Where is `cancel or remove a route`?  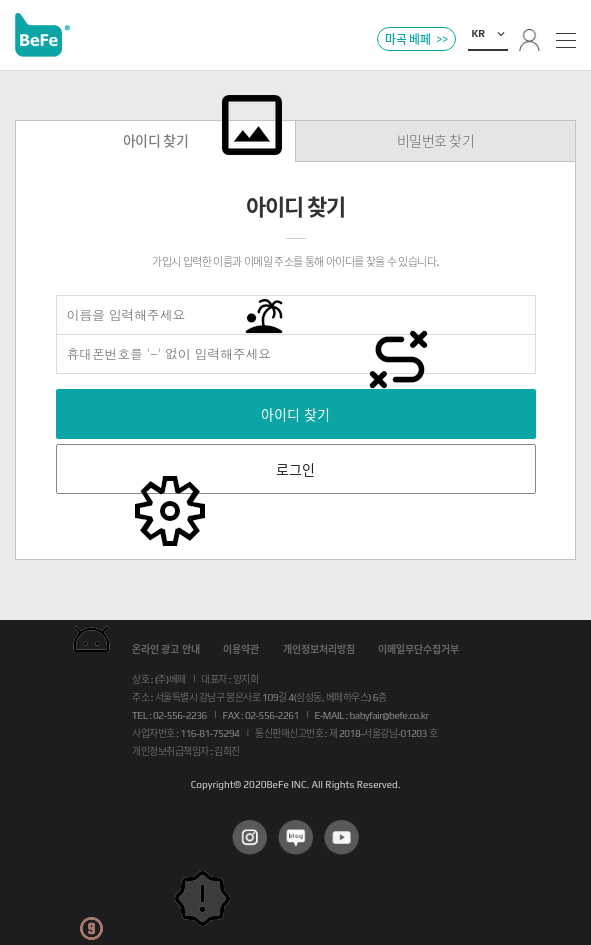
cancel or remove a route is located at coordinates (398, 359).